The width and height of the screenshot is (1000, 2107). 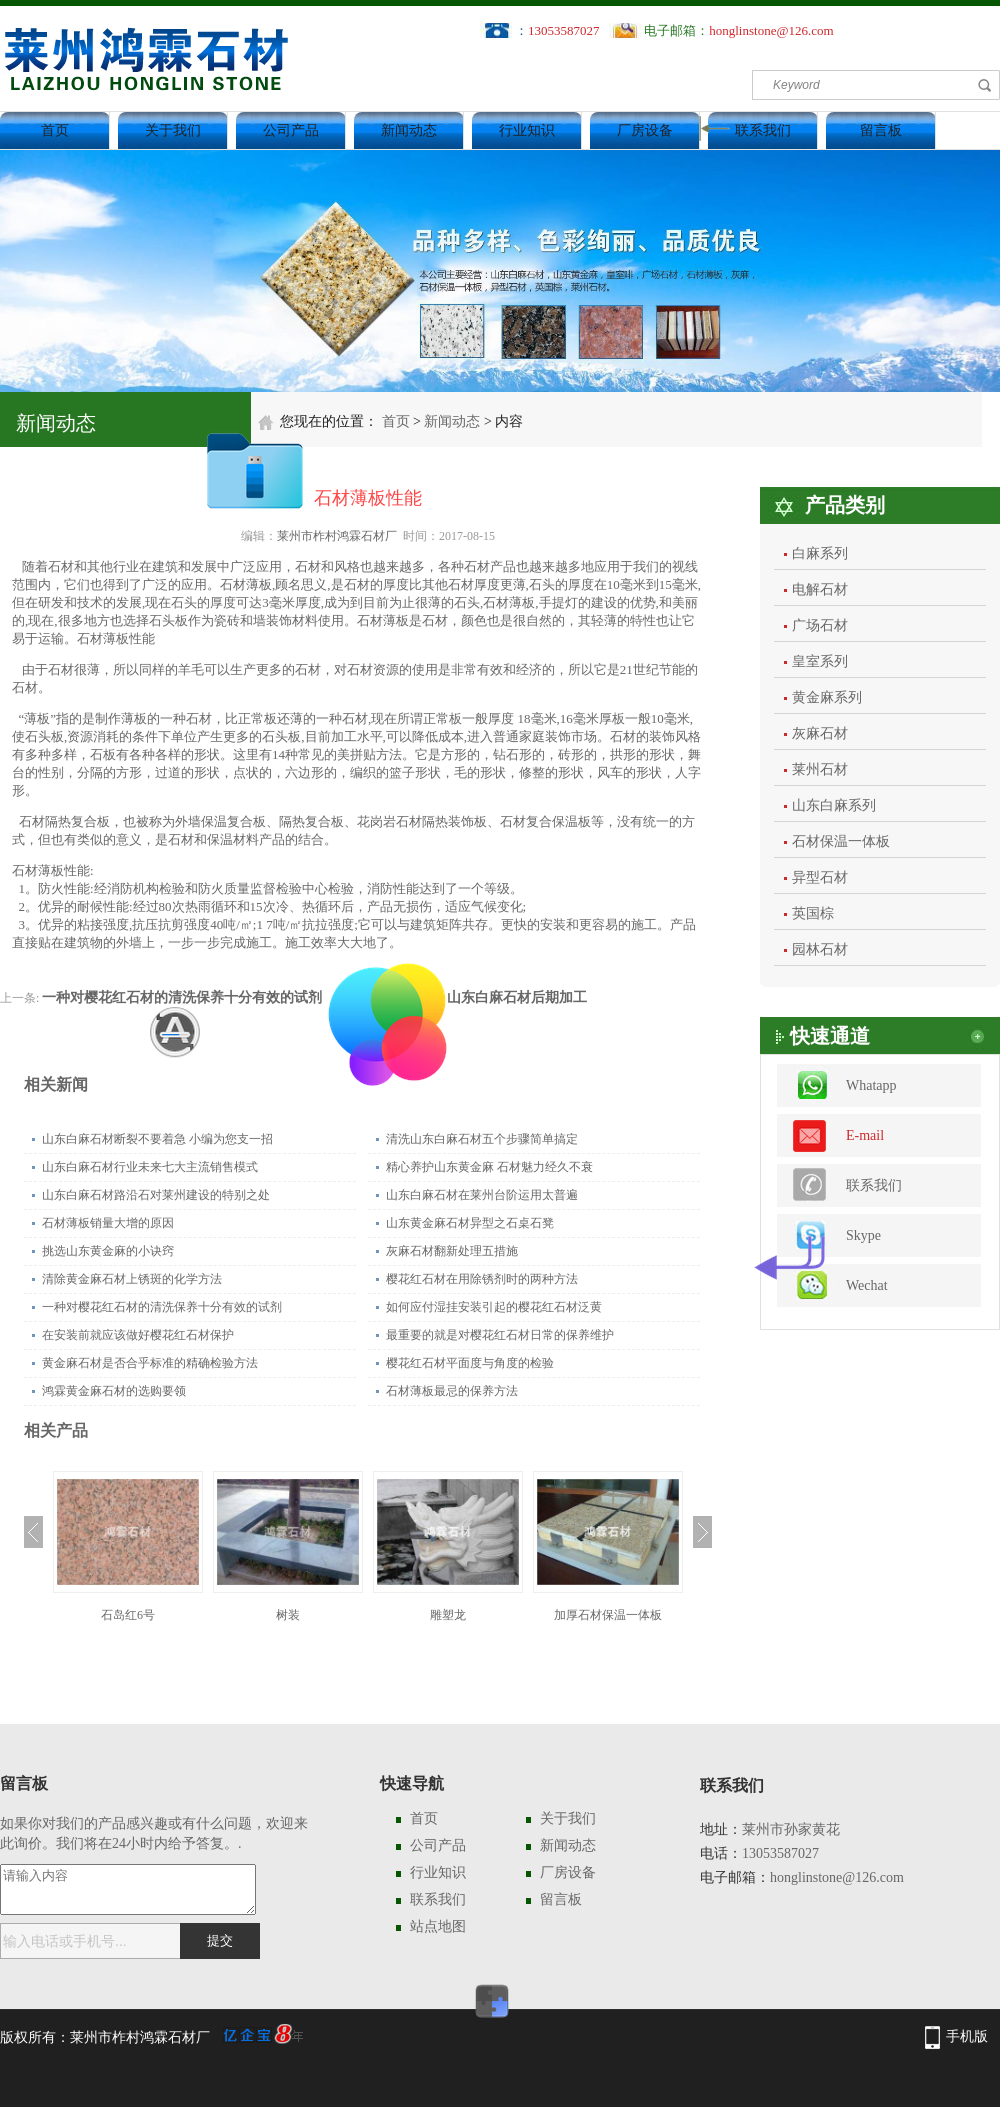 I want to click on open the software update manager, so click(x=175, y=1032).